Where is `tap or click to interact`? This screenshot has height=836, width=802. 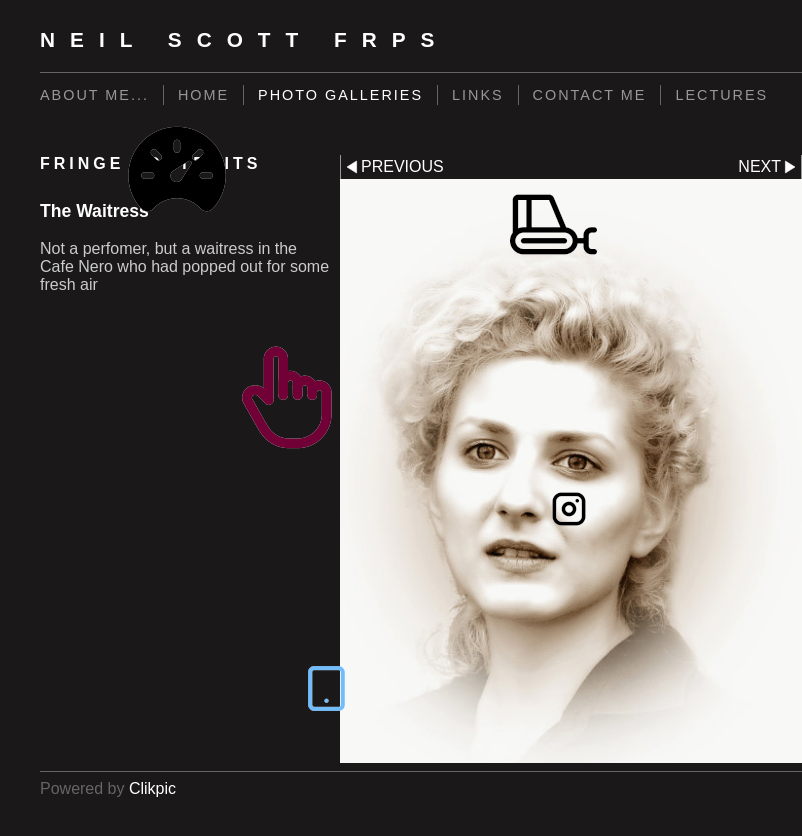 tap or click to interact is located at coordinates (288, 395).